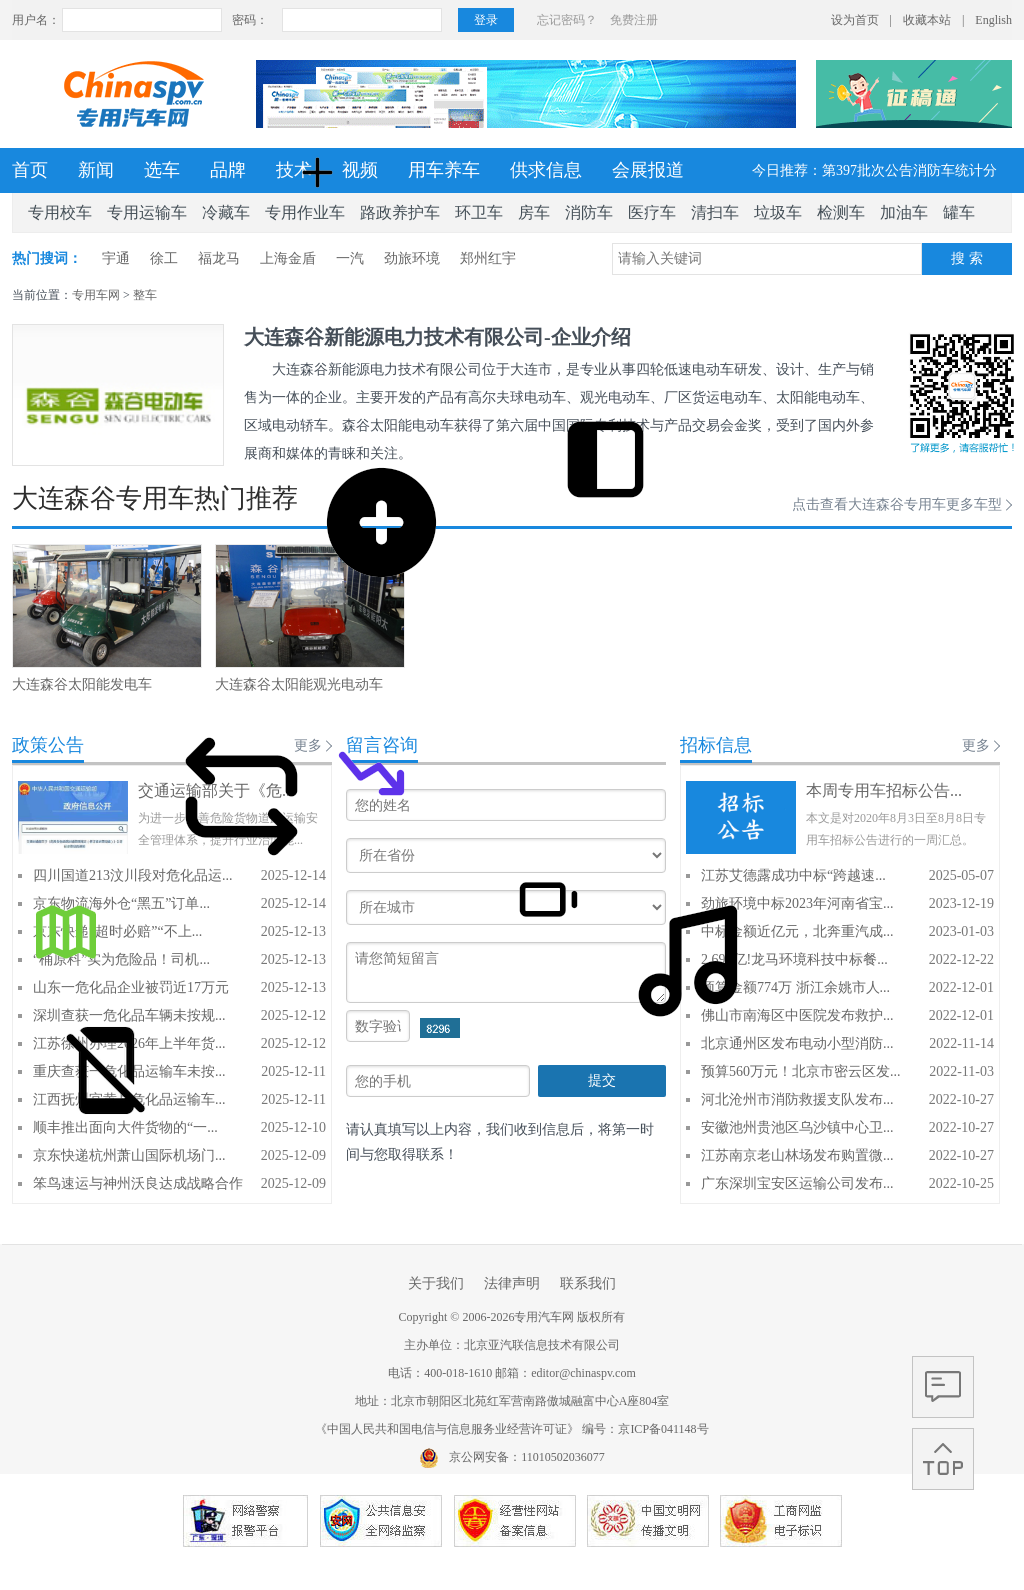 The width and height of the screenshot is (1024, 1590). I want to click on toggle repeat or loop mode, so click(241, 796).